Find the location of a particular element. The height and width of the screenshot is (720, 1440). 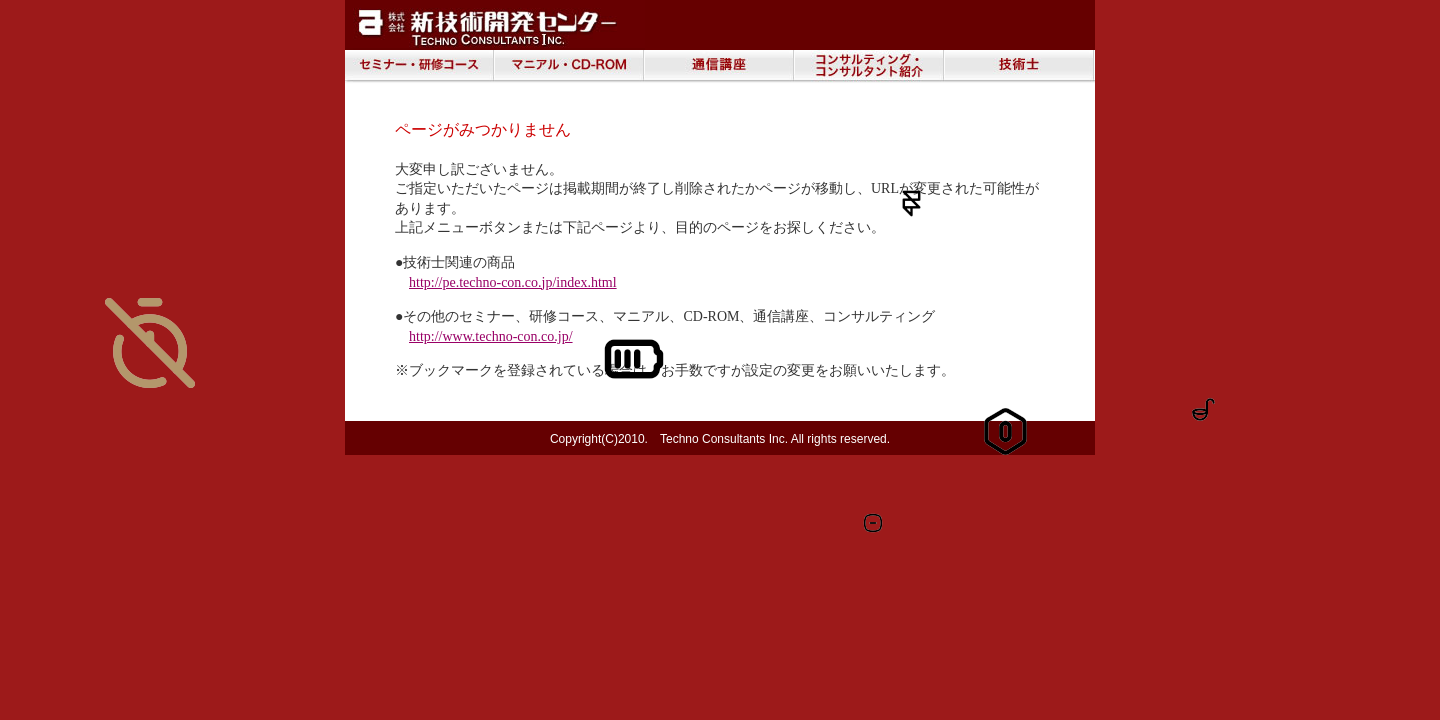

access cooking or recipe features is located at coordinates (1203, 409).